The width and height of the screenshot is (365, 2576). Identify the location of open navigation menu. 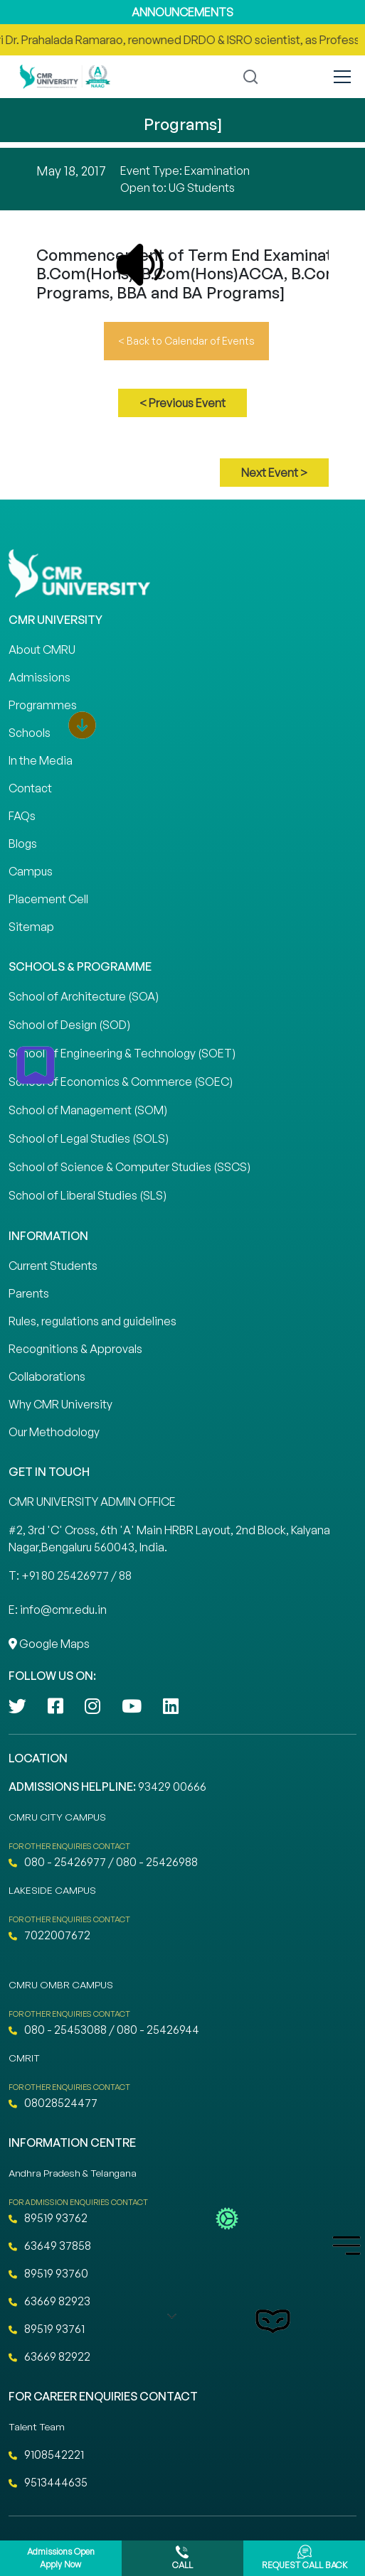
(347, 2246).